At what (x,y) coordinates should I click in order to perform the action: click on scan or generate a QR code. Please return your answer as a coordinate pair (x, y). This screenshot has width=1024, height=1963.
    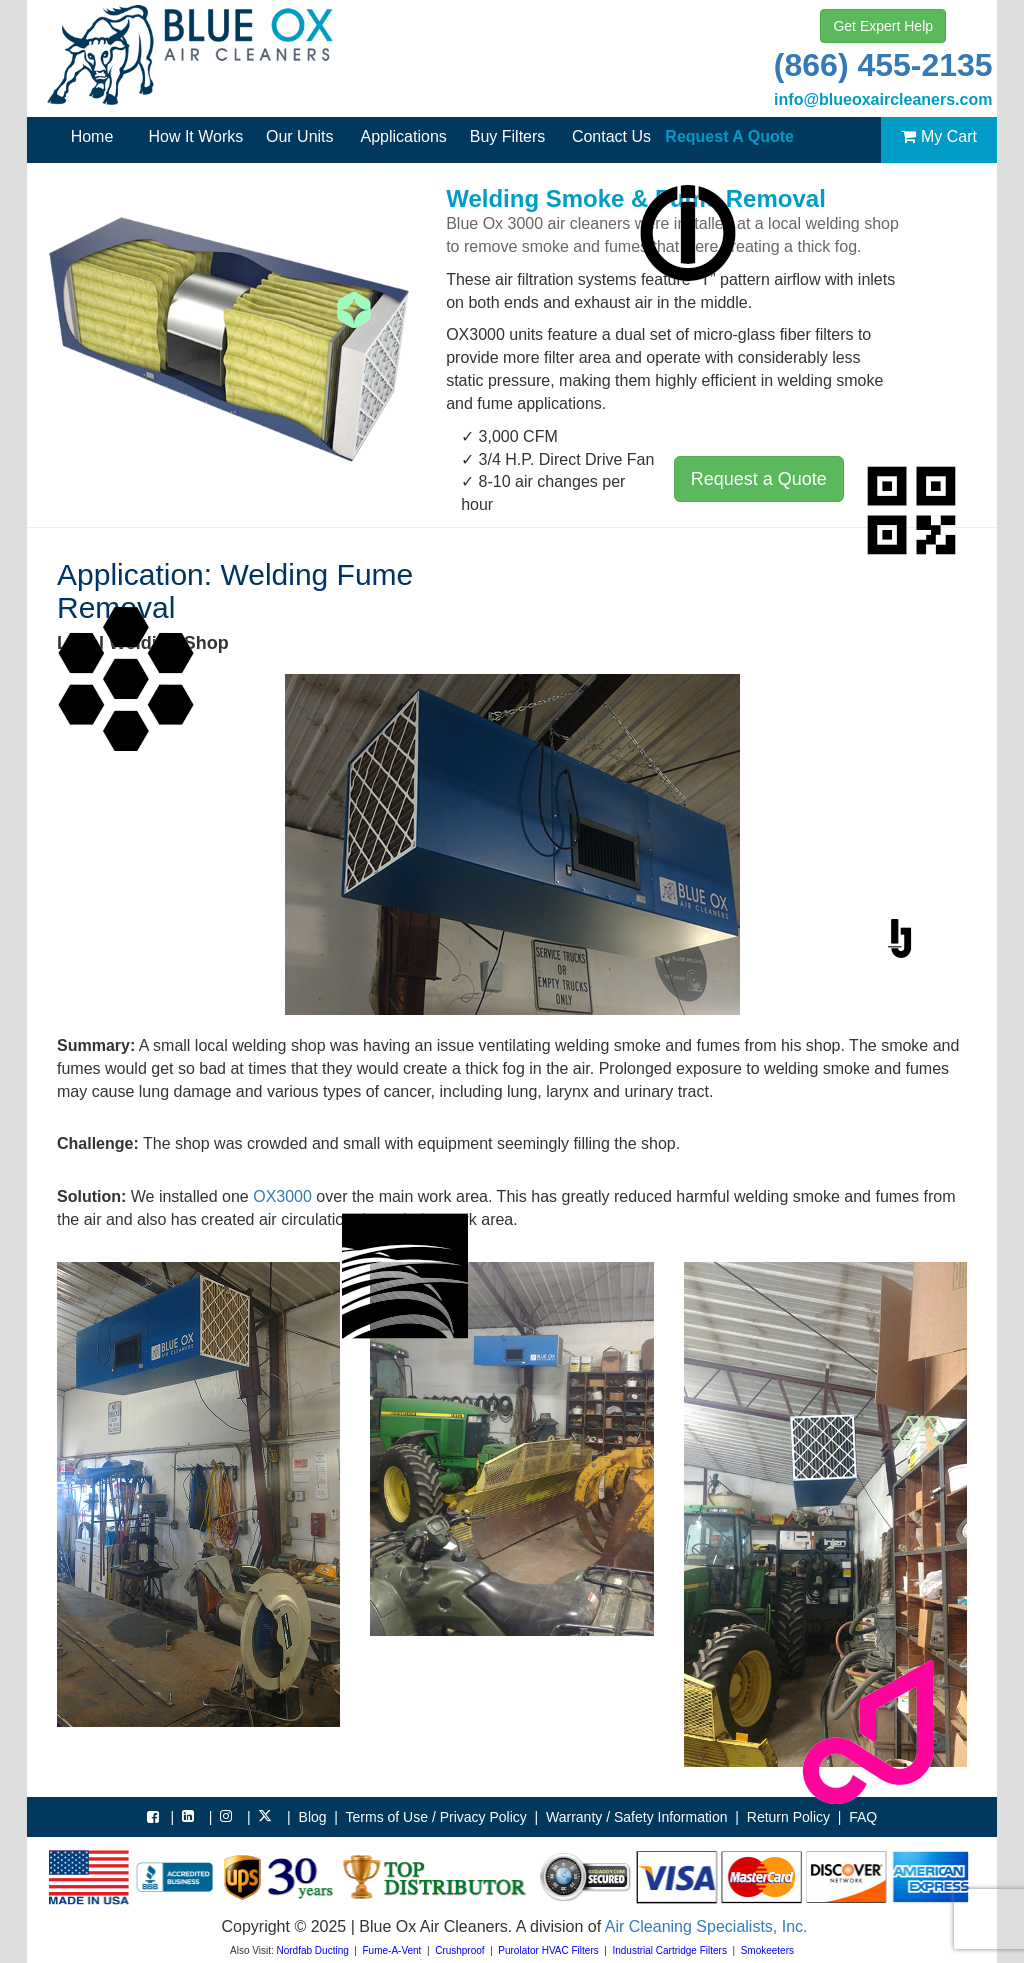
    Looking at the image, I should click on (911, 510).